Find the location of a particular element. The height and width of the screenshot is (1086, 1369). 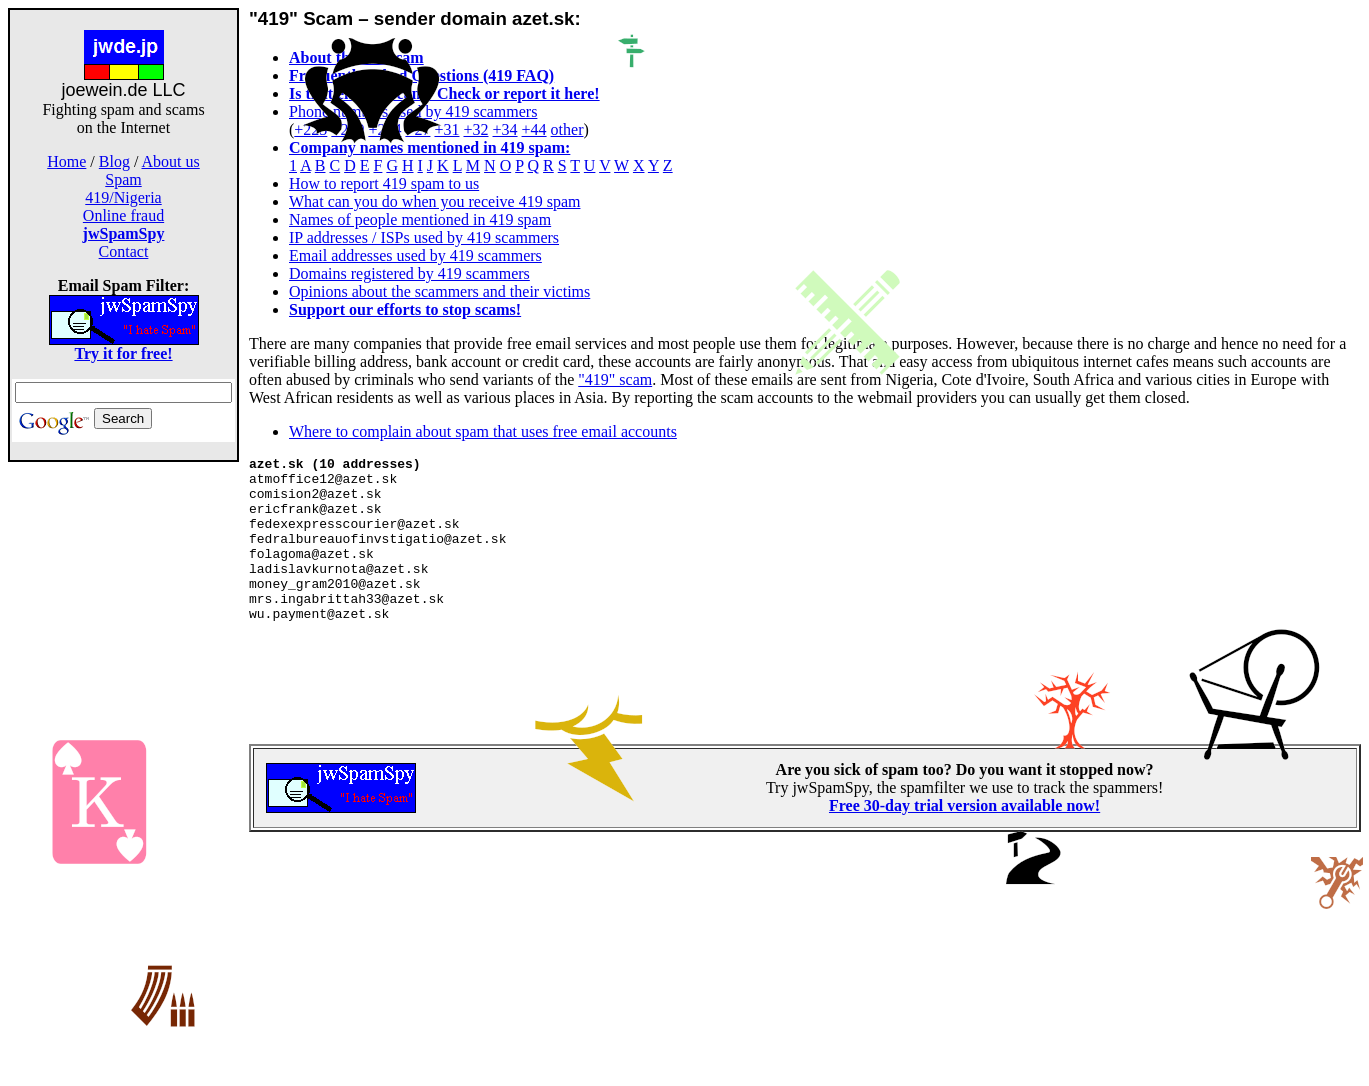

access quick repair or maintenance tools is located at coordinates (1337, 883).